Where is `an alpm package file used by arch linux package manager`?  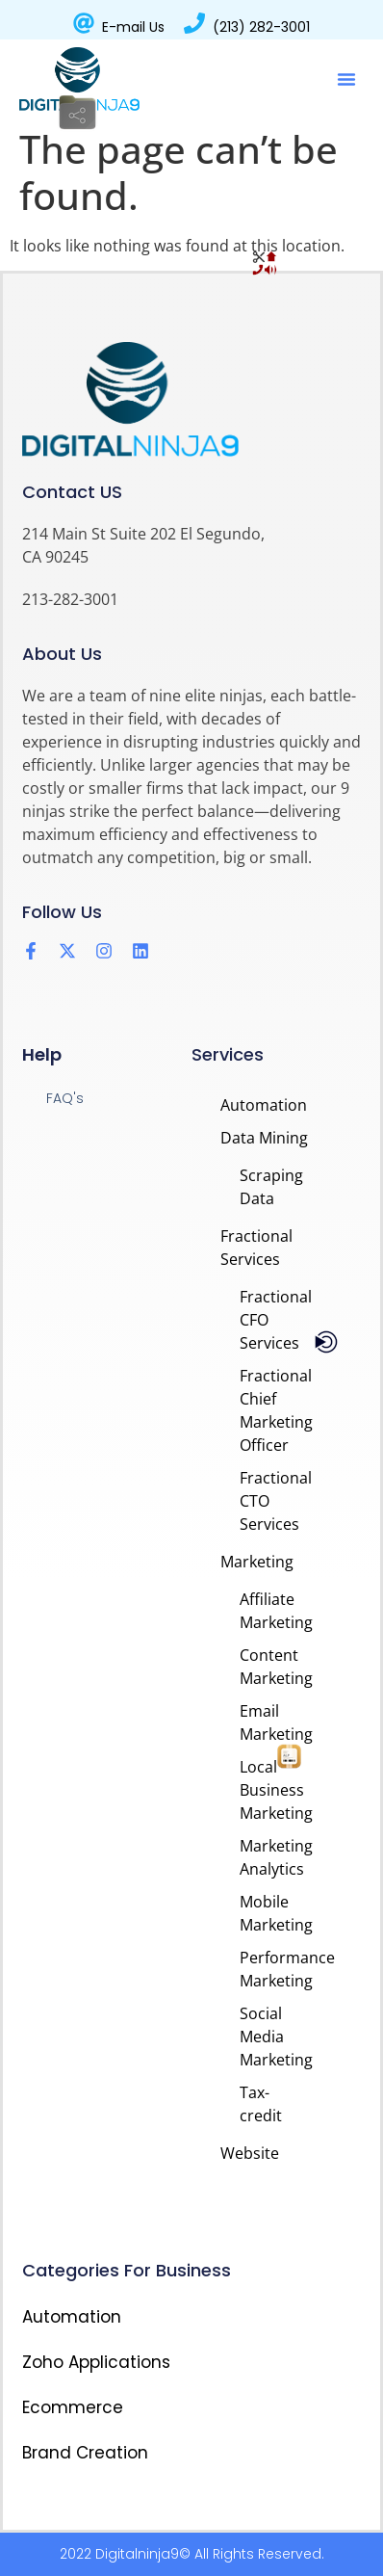 an alpm package file used by arch linux package manager is located at coordinates (289, 1756).